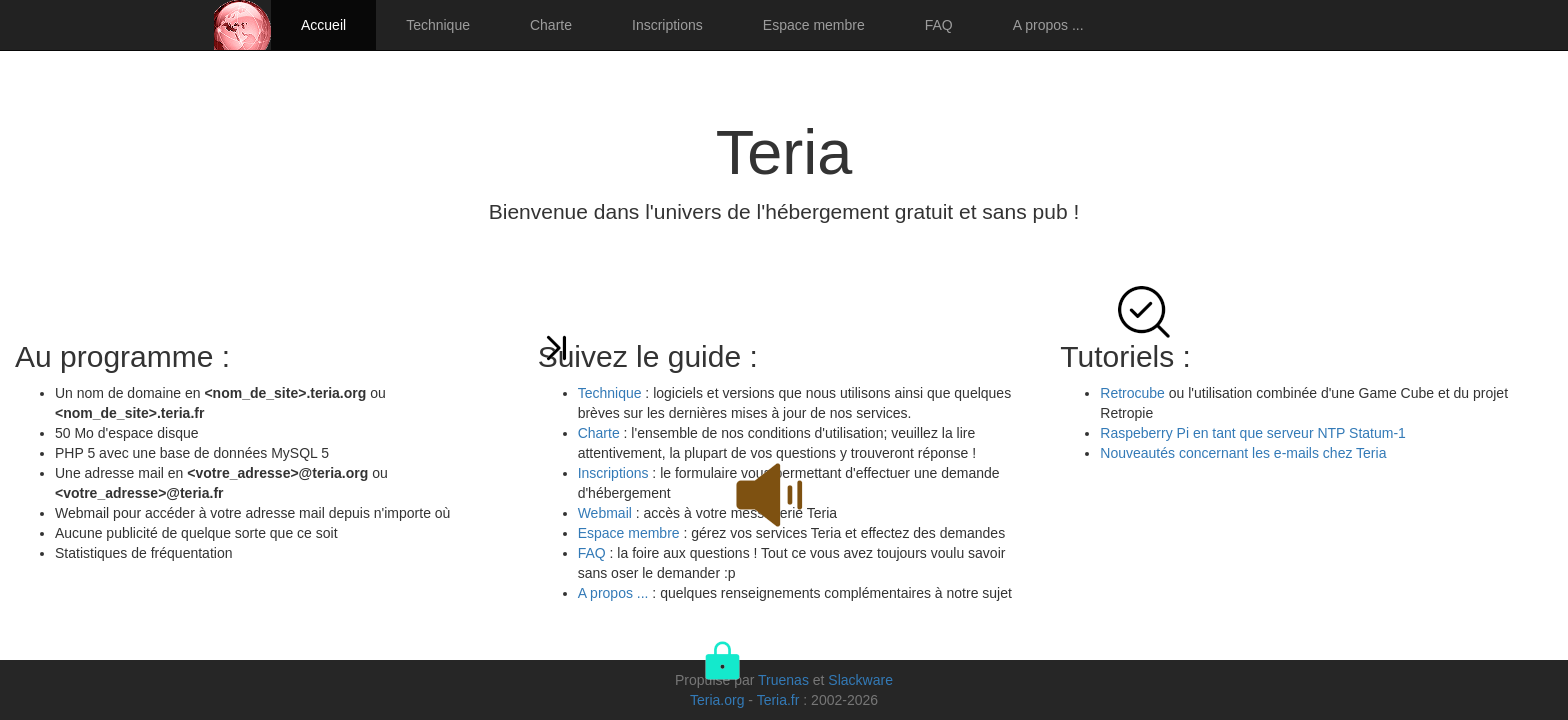  What do you see at coordinates (557, 348) in the screenshot?
I see `skip to the end of content` at bounding box center [557, 348].